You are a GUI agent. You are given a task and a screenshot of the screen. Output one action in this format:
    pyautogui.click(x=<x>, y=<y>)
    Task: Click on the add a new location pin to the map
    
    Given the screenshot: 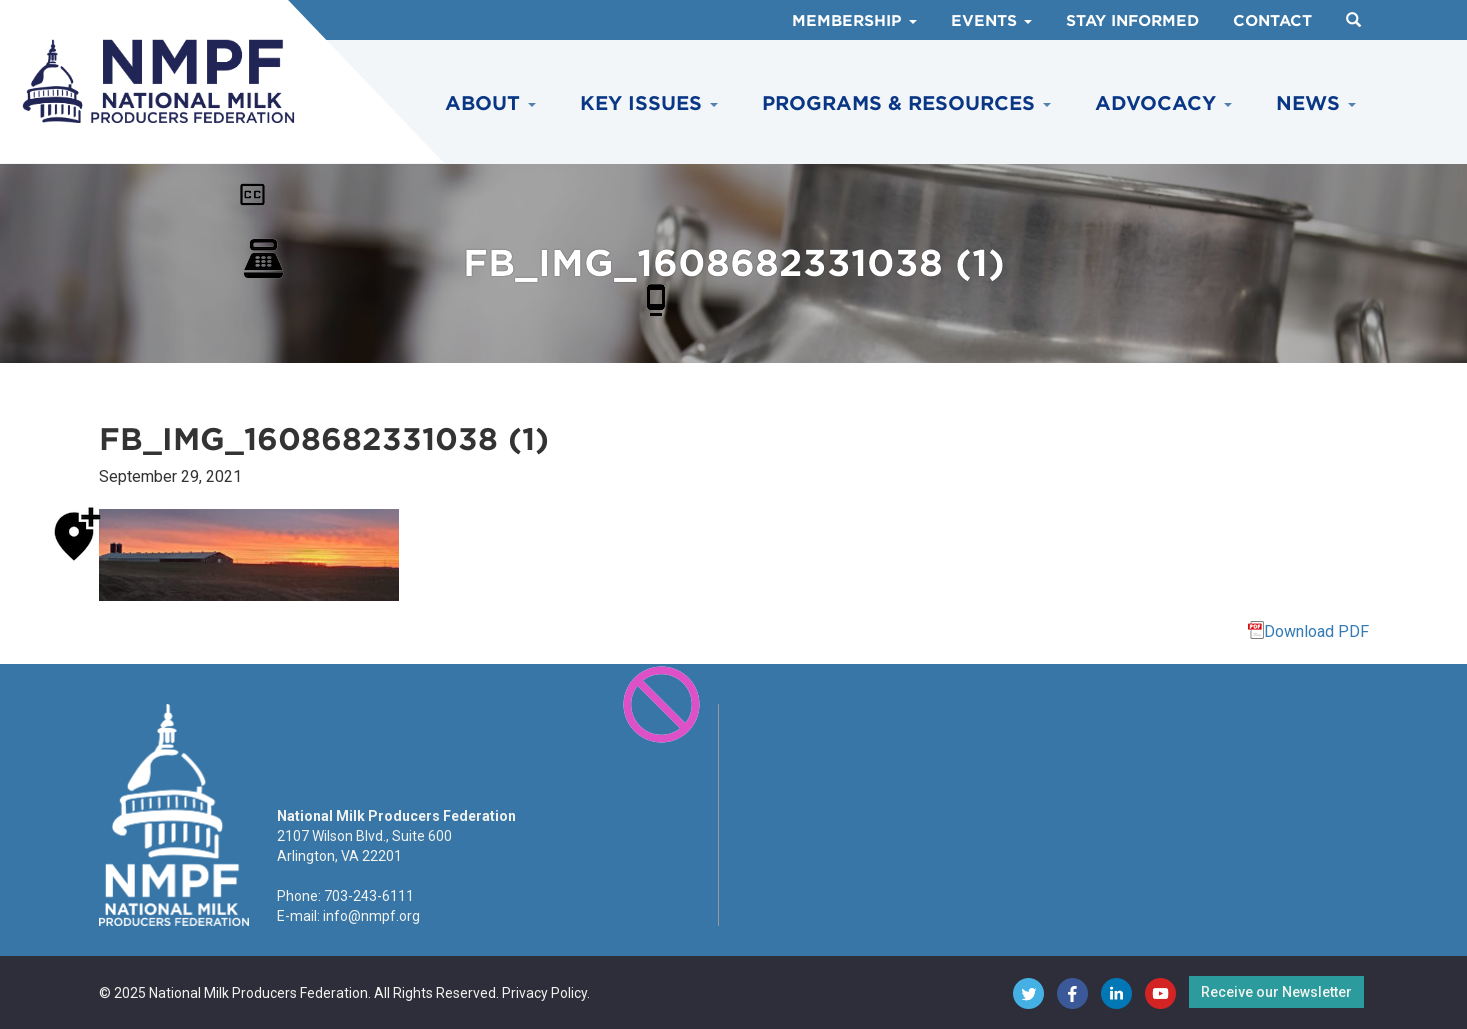 What is the action you would take?
    pyautogui.click(x=74, y=534)
    